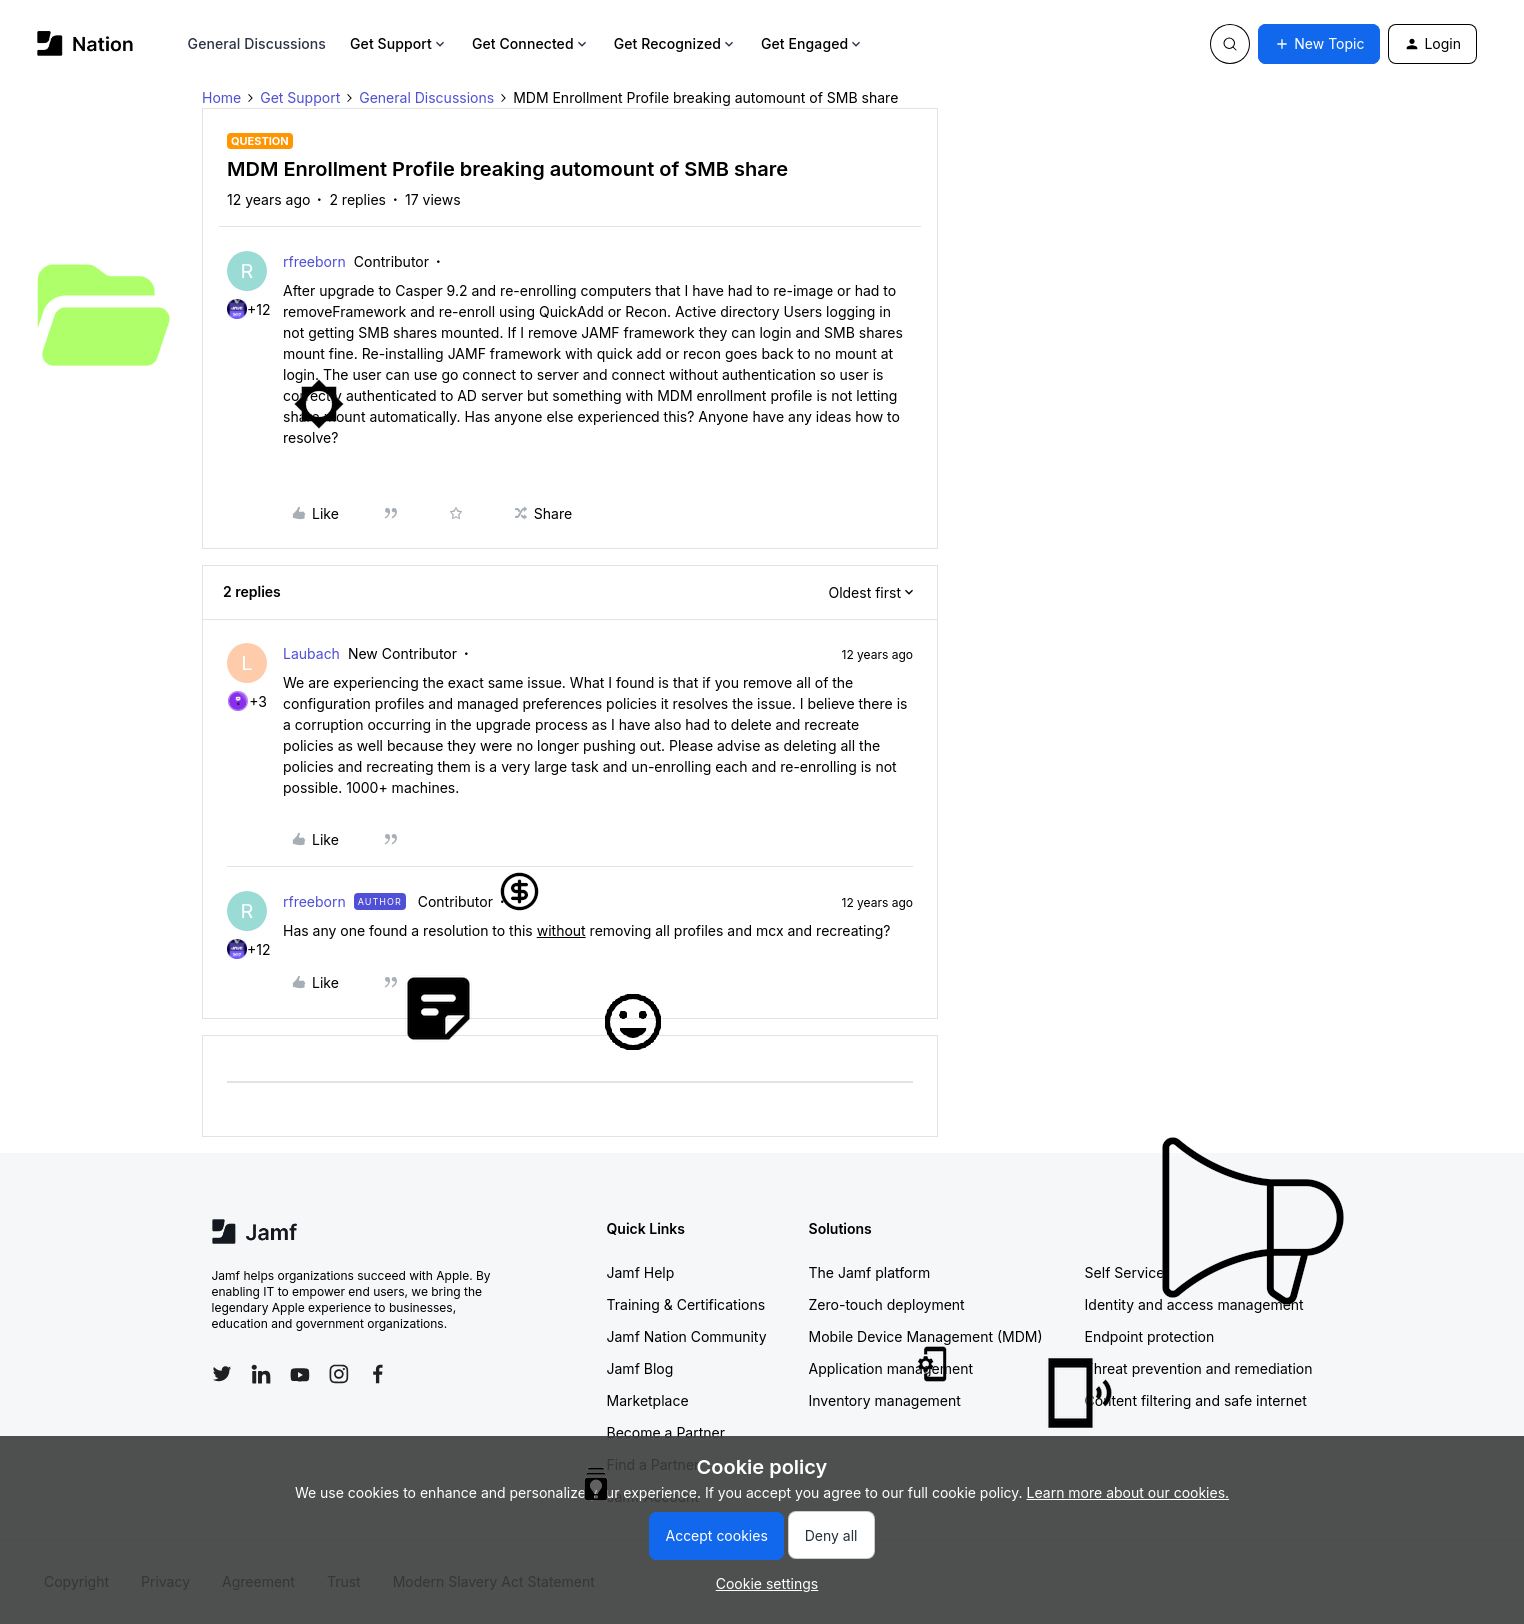 The image size is (1524, 1624). Describe the element at coordinates (519, 891) in the screenshot. I see `view account balance or payment options` at that location.